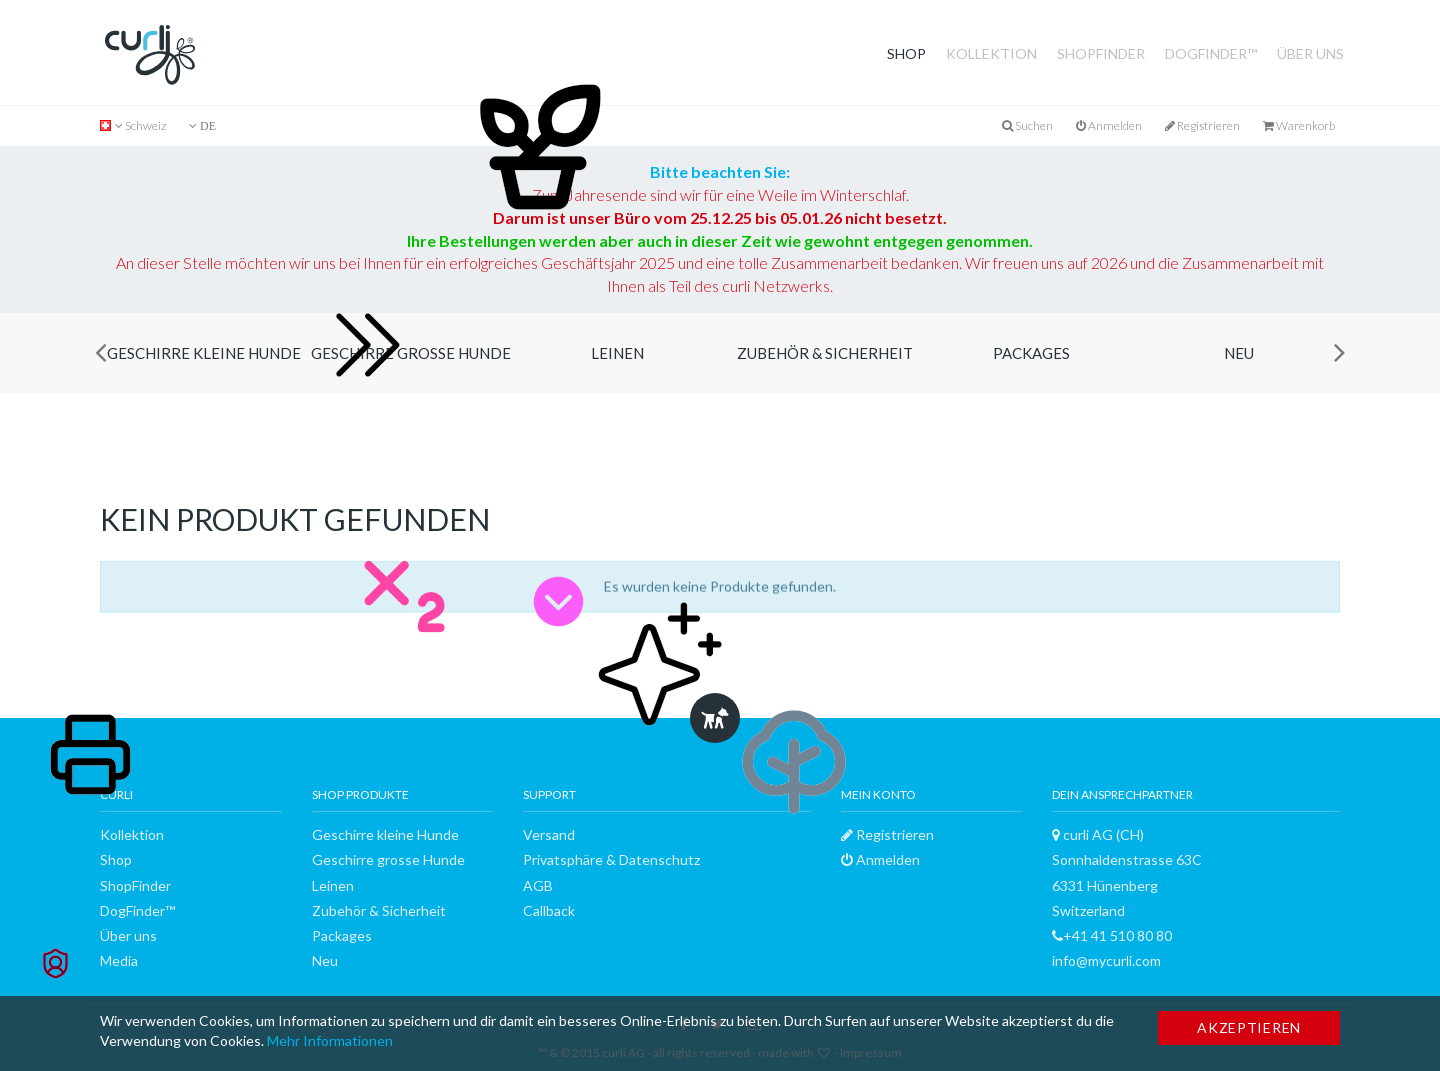 The height and width of the screenshot is (1071, 1440). Describe the element at coordinates (55, 963) in the screenshot. I see `access user privacy or security settings` at that location.